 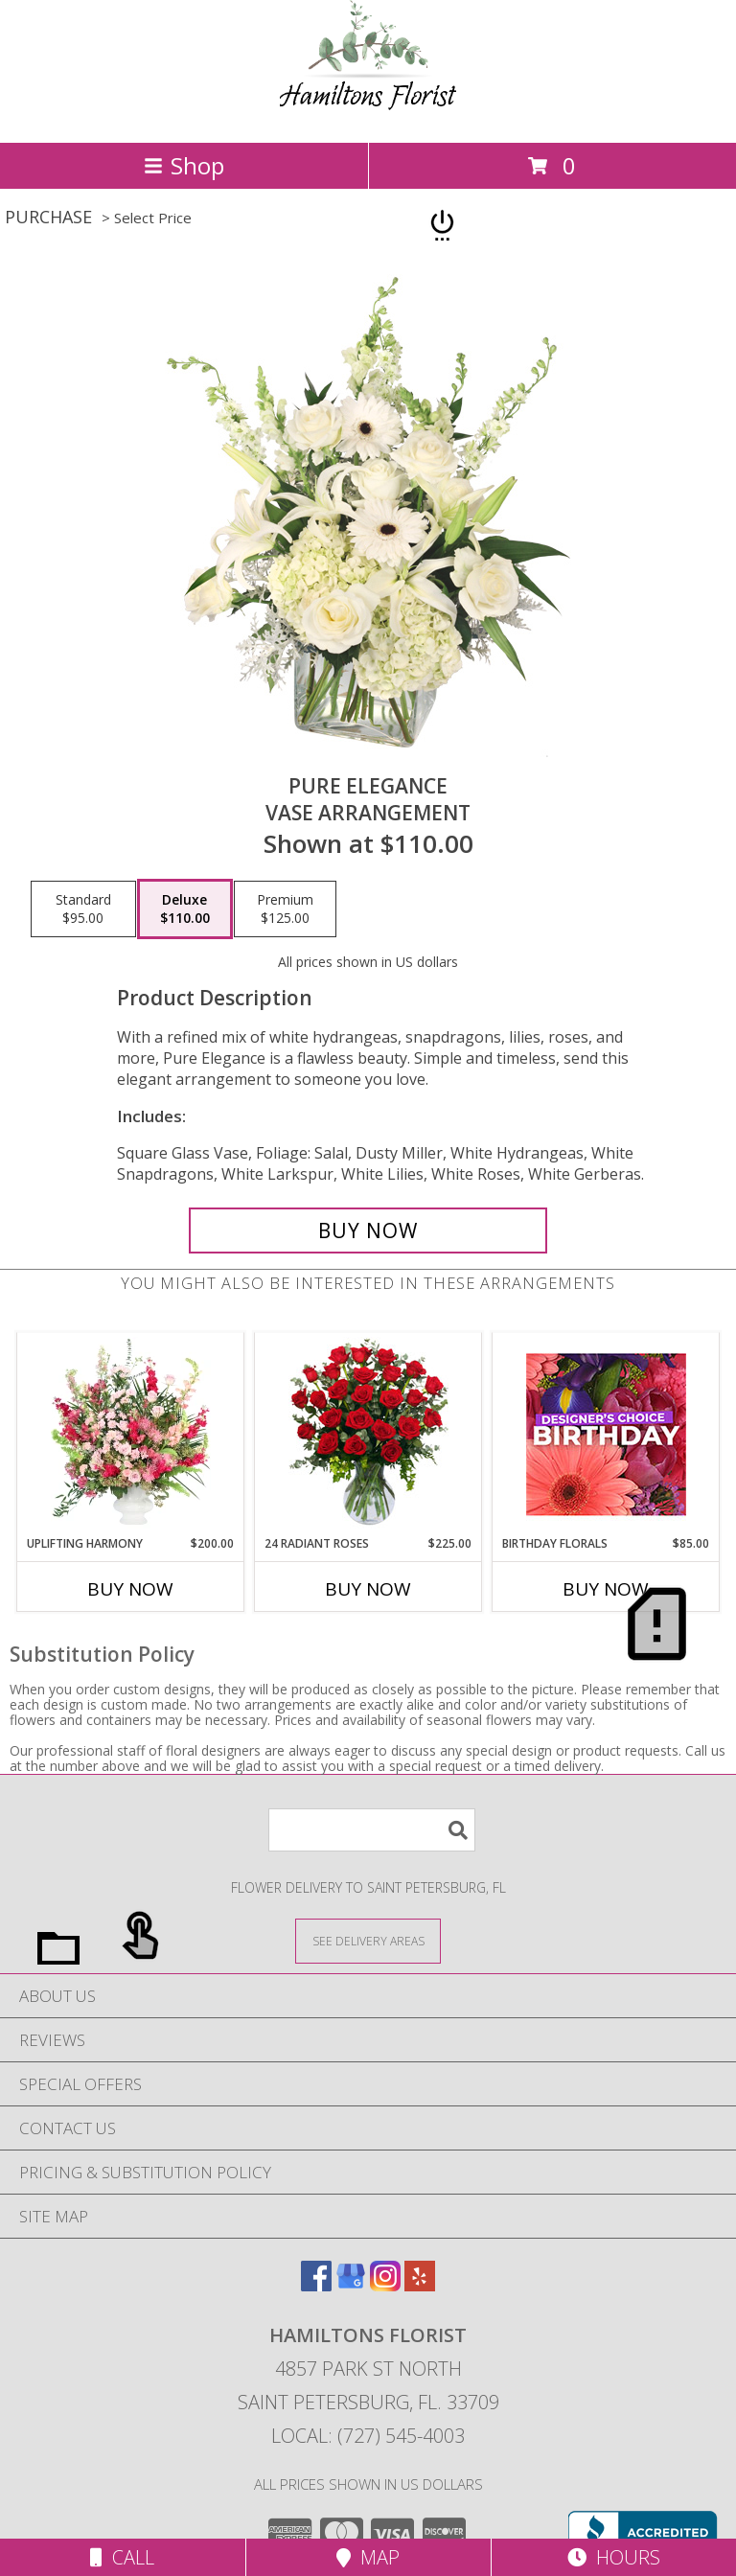 What do you see at coordinates (58, 1948) in the screenshot?
I see `open folder to view contents` at bounding box center [58, 1948].